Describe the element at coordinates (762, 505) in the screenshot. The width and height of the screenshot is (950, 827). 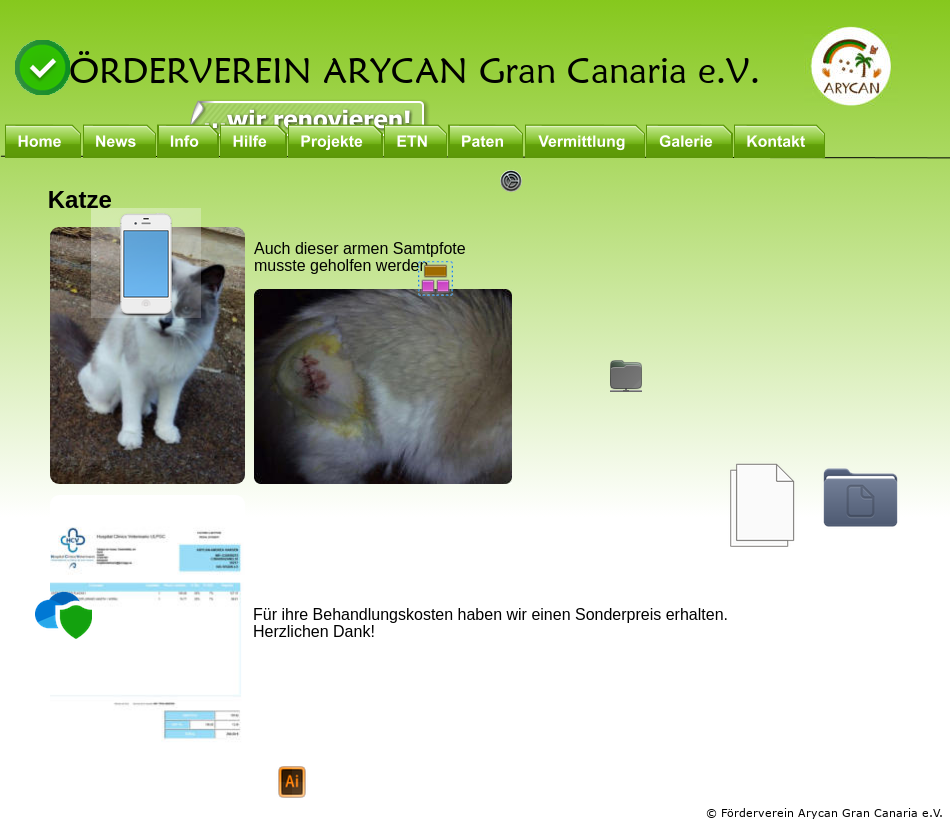
I see `copy file to clipboard` at that location.